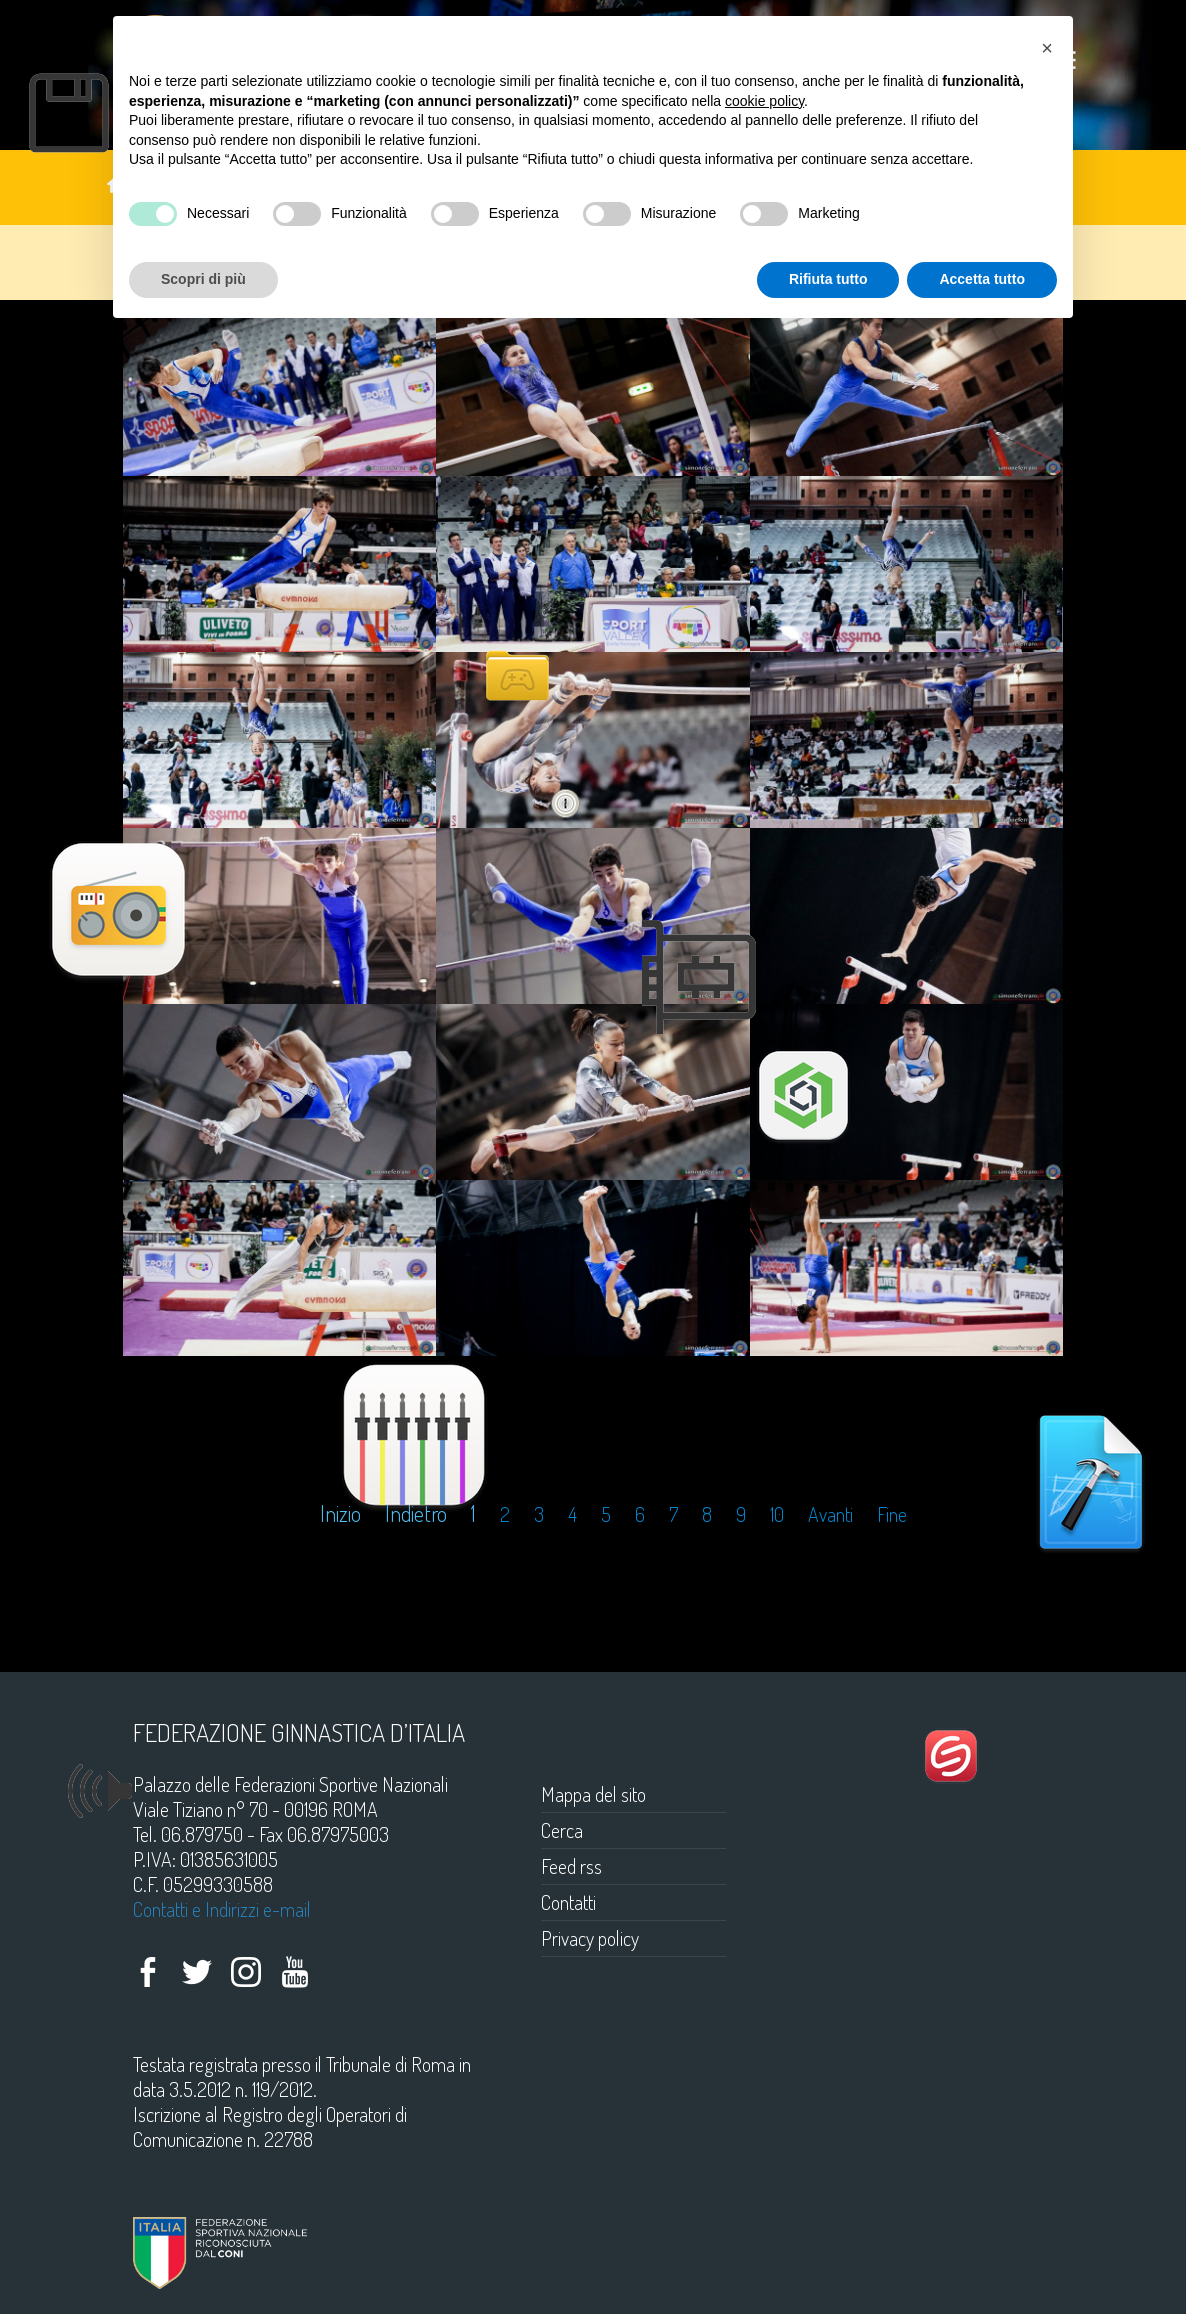  What do you see at coordinates (803, 1095) in the screenshot?
I see `open onshape CAD application` at bounding box center [803, 1095].